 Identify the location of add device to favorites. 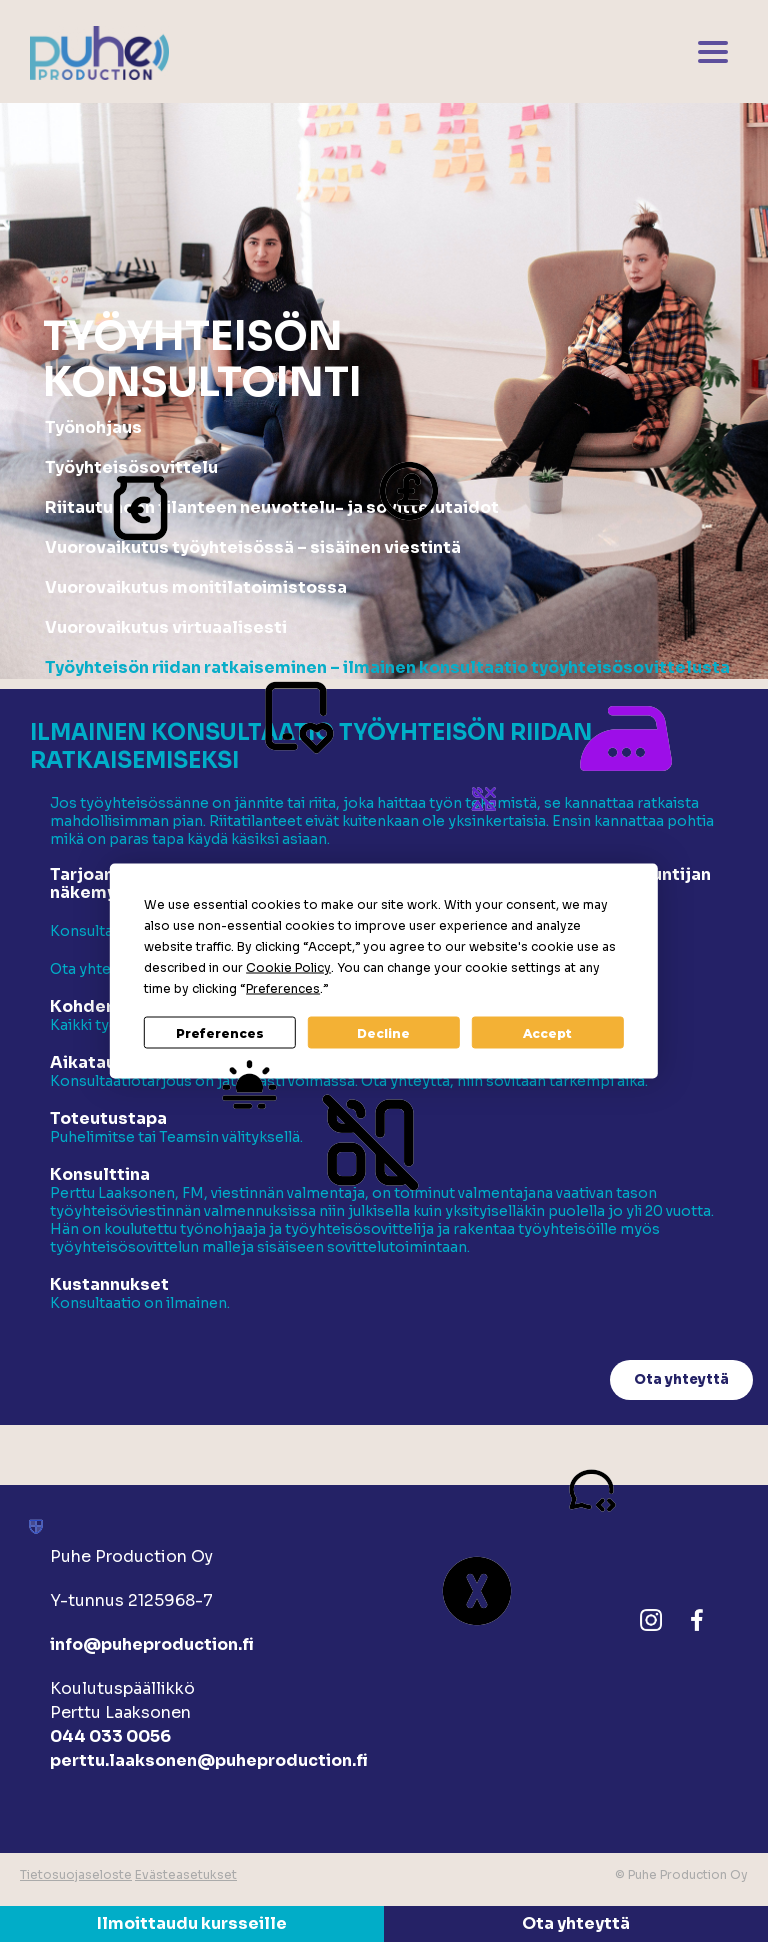
(296, 716).